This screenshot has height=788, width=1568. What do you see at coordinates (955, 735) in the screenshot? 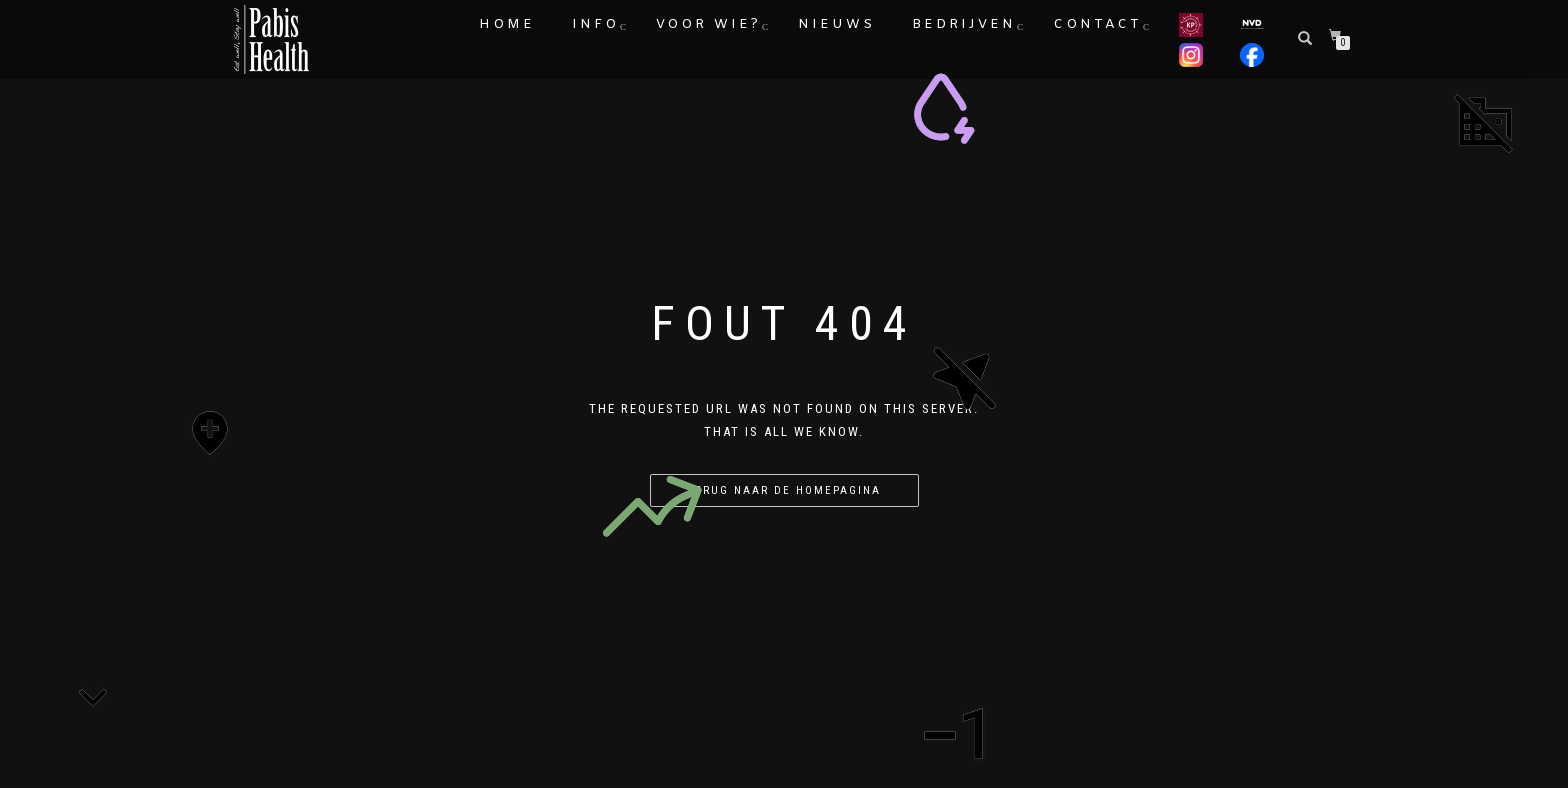
I see `decrease exposure by one stop in photo editing` at bounding box center [955, 735].